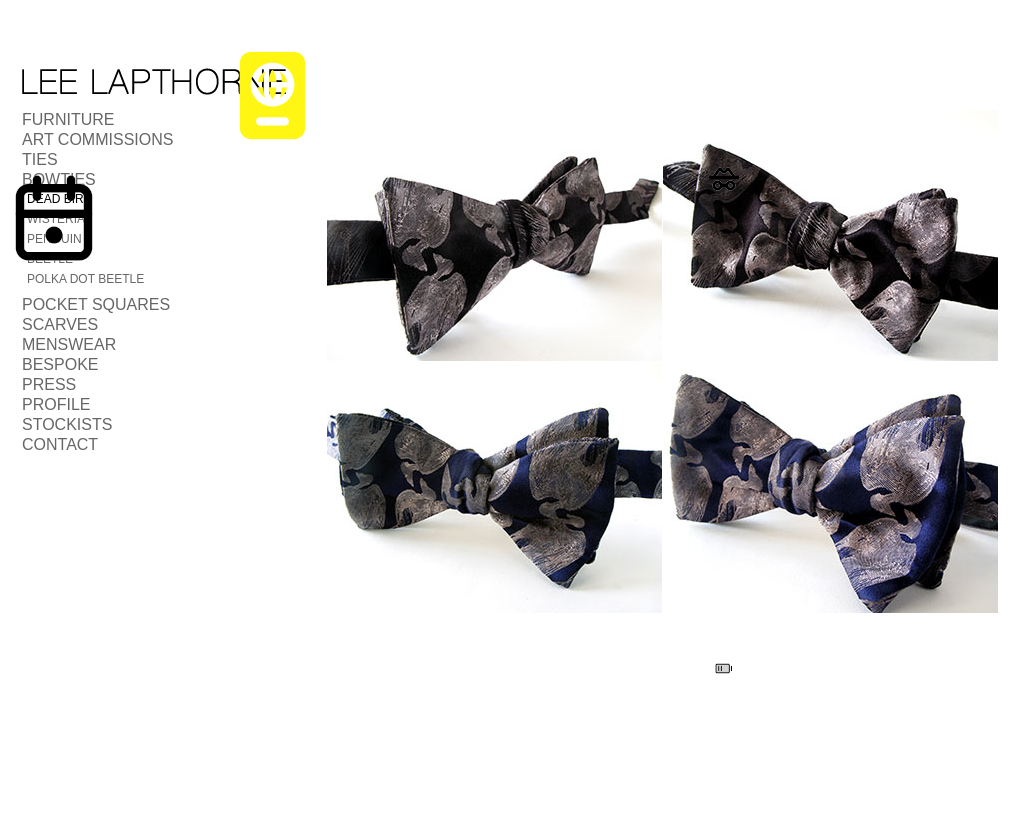 The height and width of the screenshot is (833, 1024). Describe the element at coordinates (724, 179) in the screenshot. I see `access incognito or private browsing mode` at that location.